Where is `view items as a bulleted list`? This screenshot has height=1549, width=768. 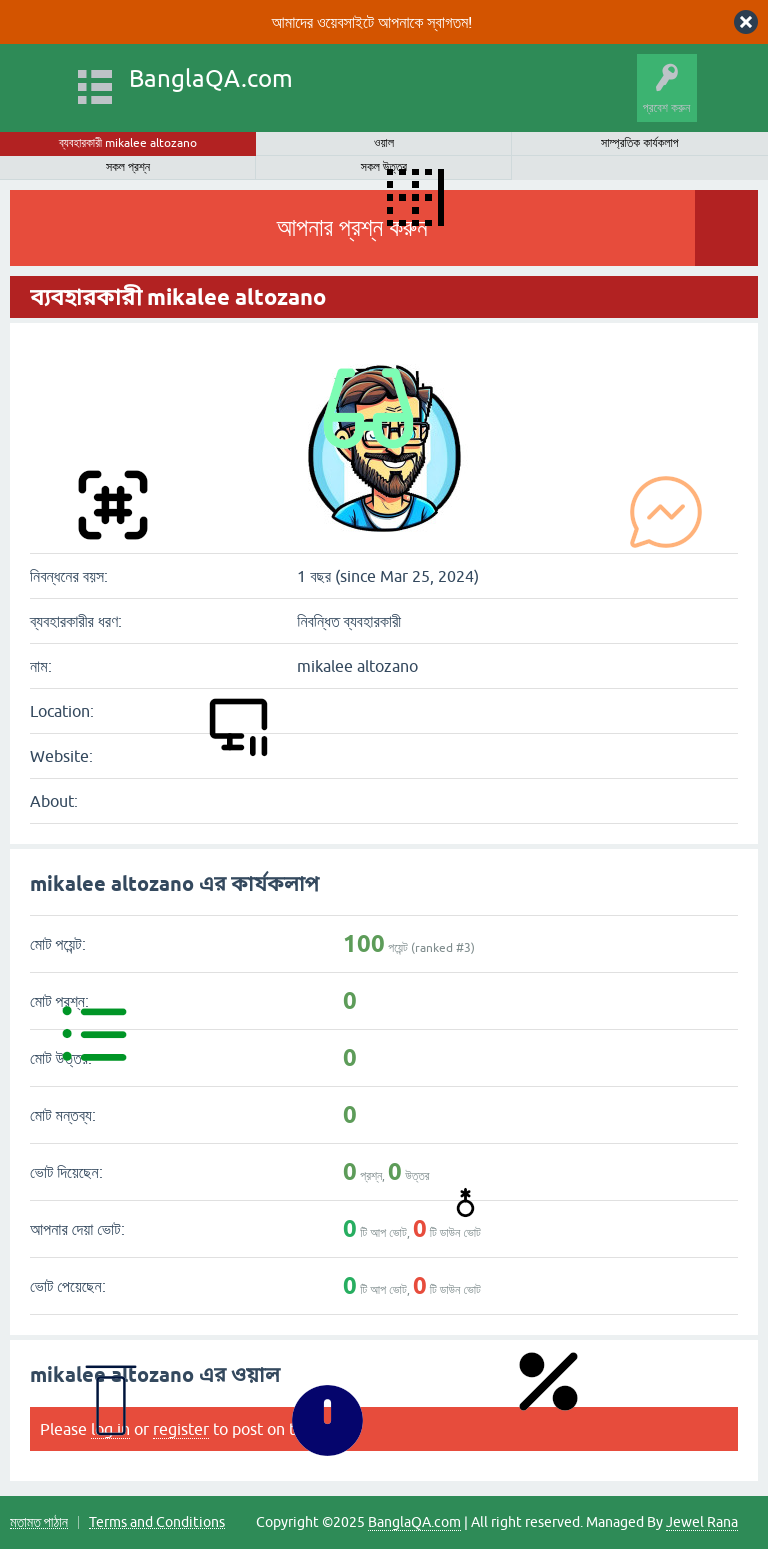
view items as a bulleted list is located at coordinates (94, 1033).